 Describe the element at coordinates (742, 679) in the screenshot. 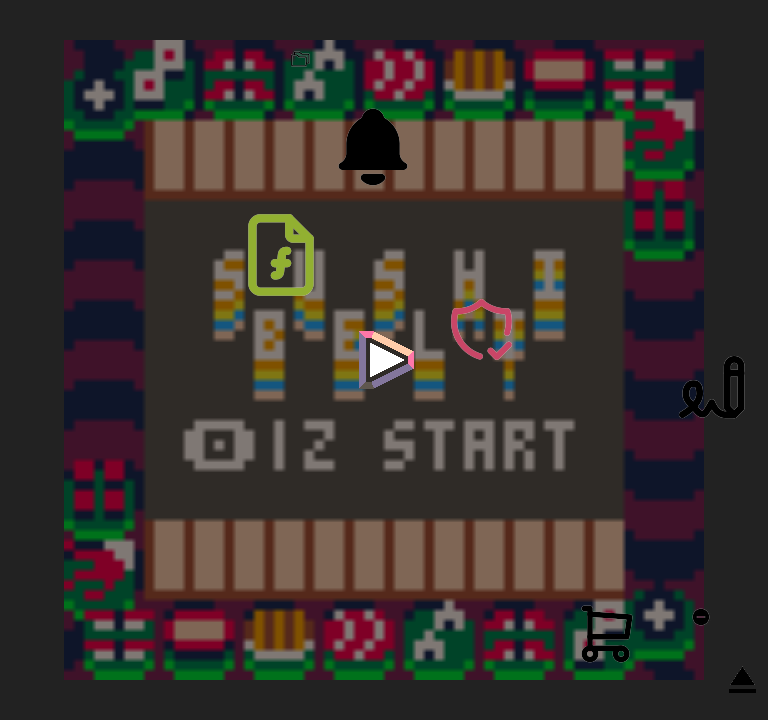

I see `eject removable media or disc` at that location.